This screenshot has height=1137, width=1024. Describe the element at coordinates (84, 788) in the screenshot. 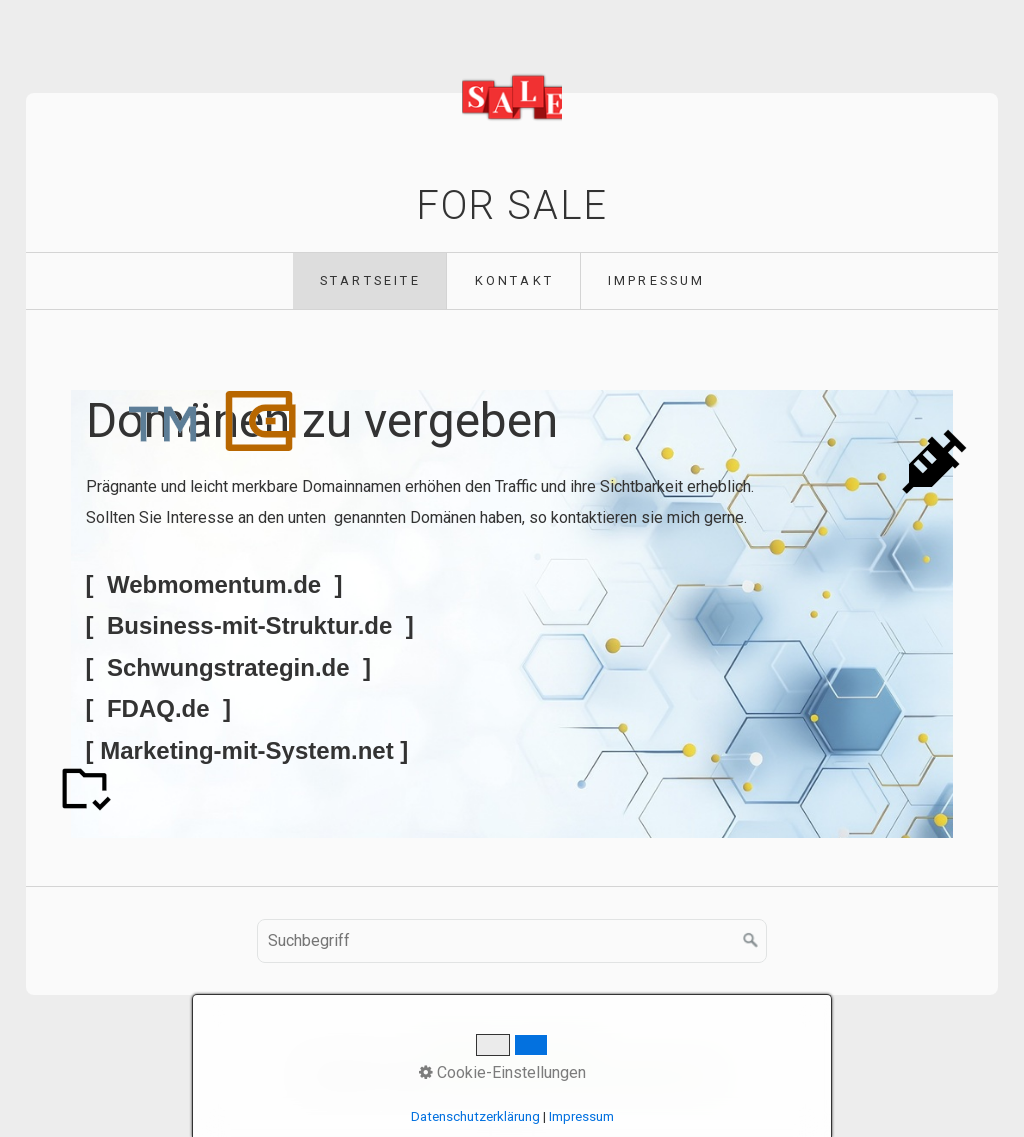

I see `folder successfully verified or approved` at that location.